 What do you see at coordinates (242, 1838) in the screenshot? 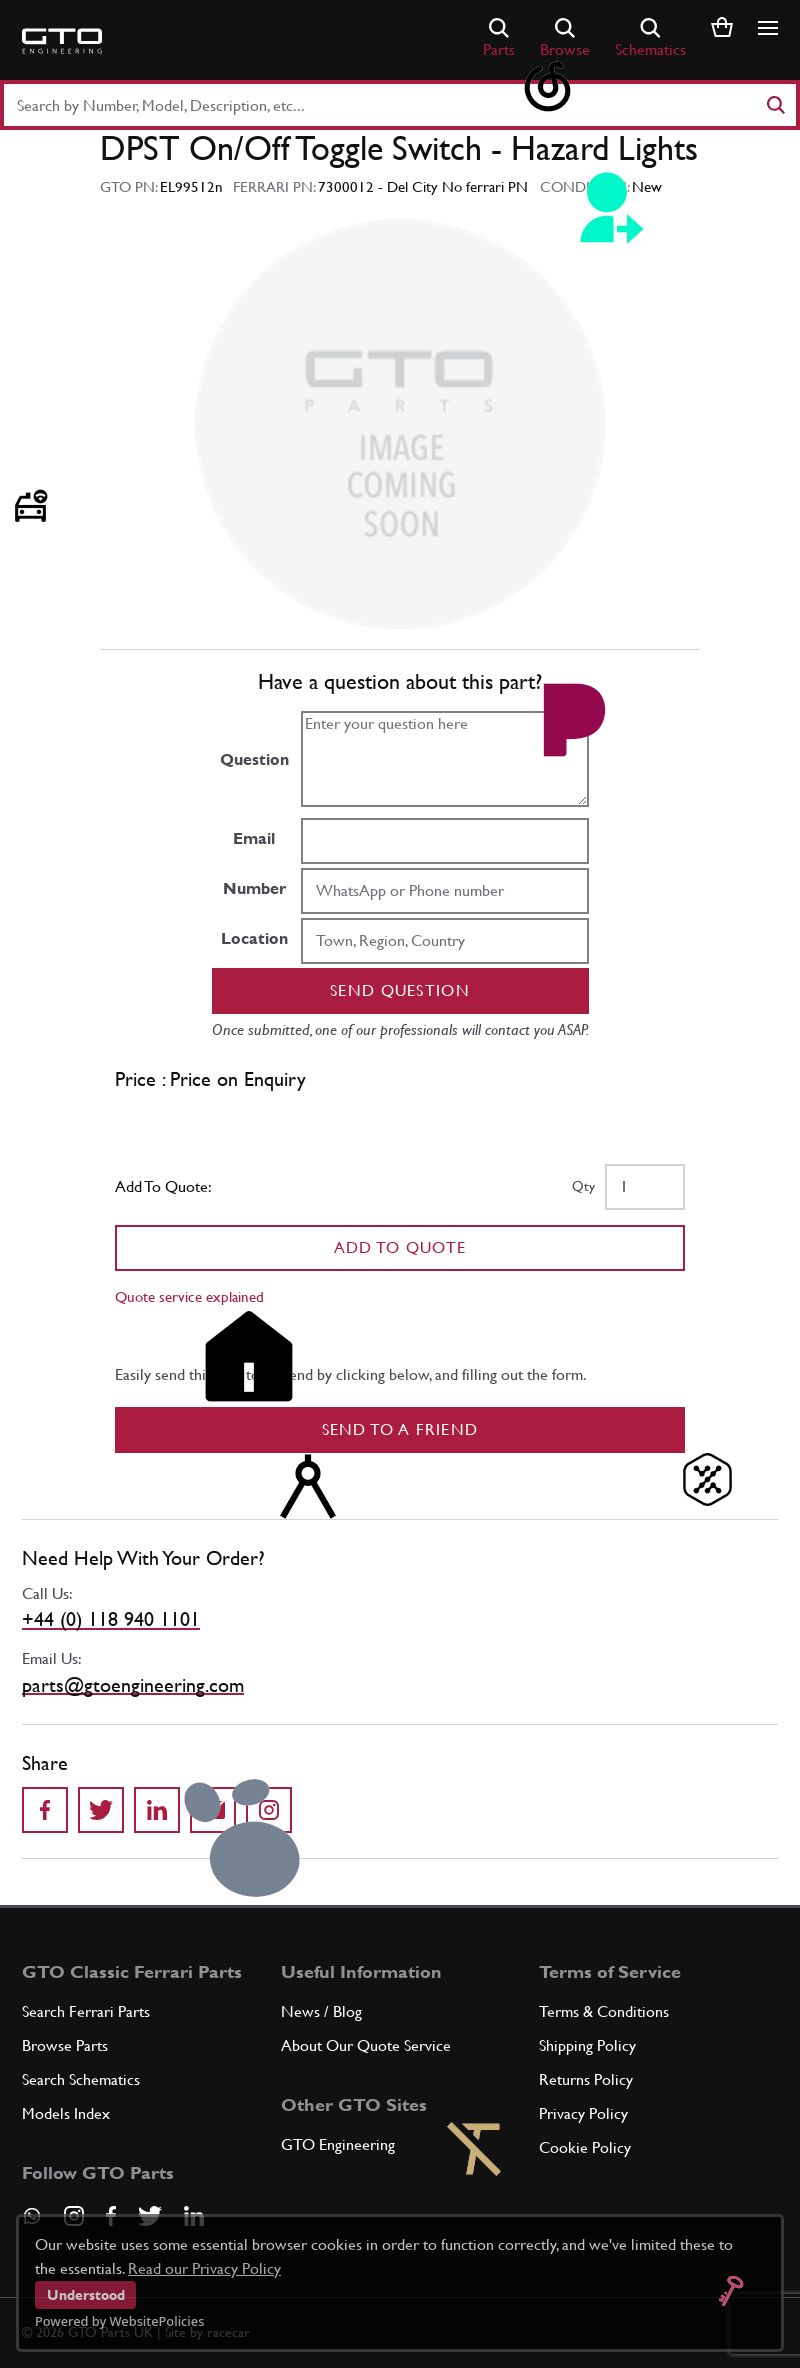
I see `open Logseq knowledge management app` at bounding box center [242, 1838].